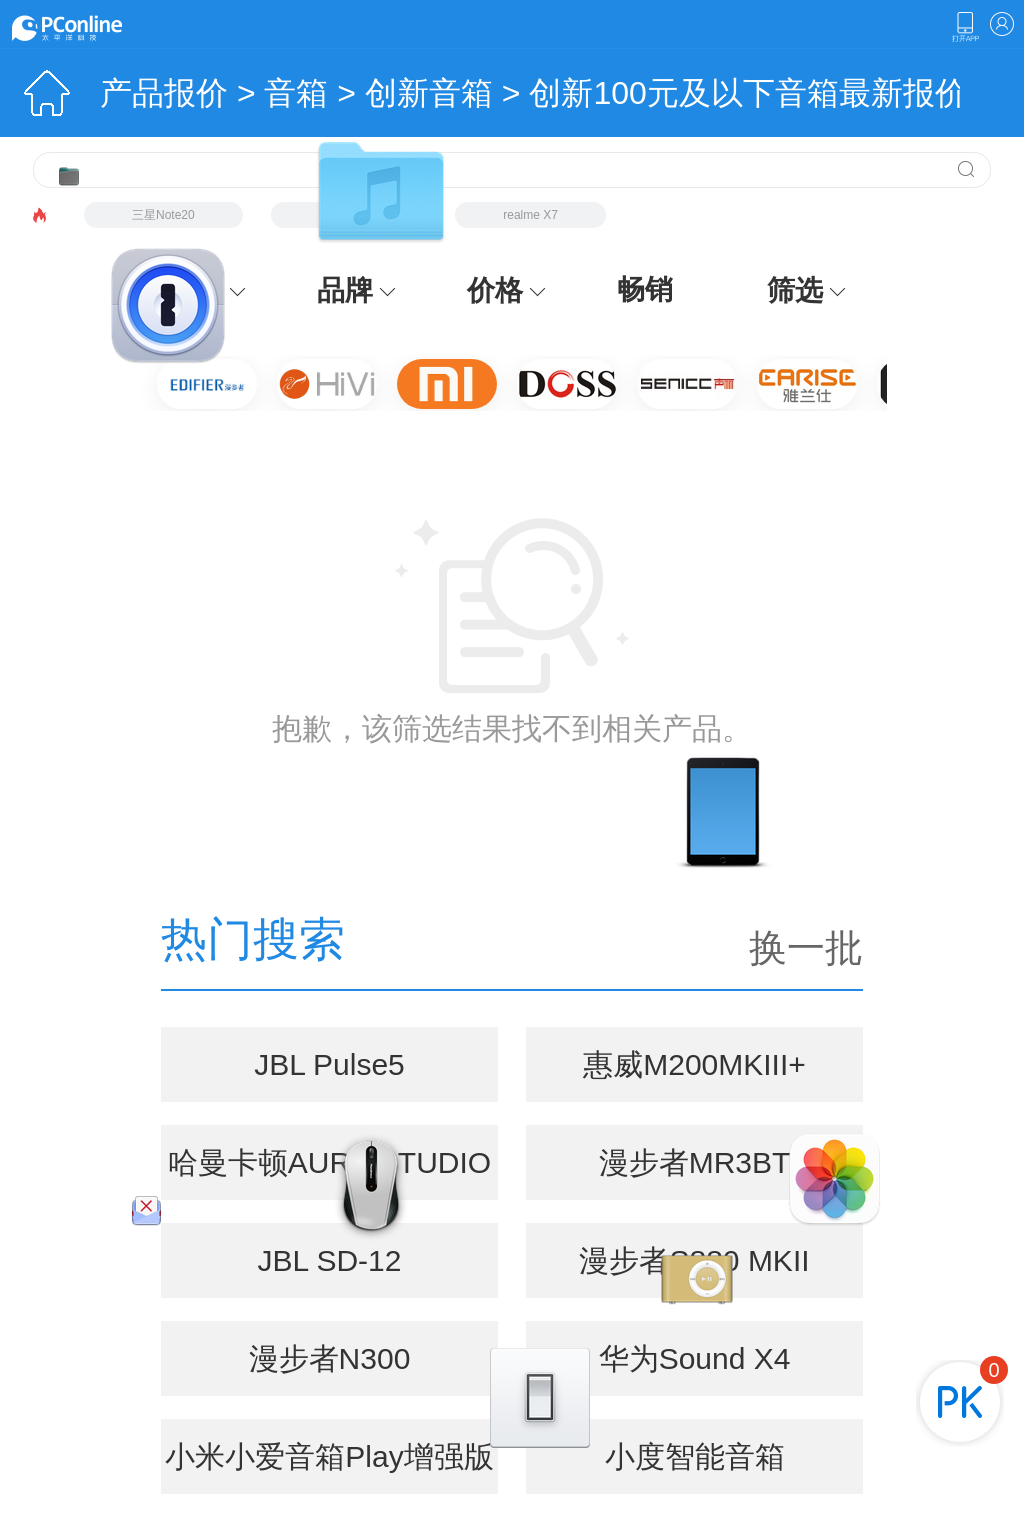  Describe the element at coordinates (540, 1398) in the screenshot. I see `access general system settings` at that location.